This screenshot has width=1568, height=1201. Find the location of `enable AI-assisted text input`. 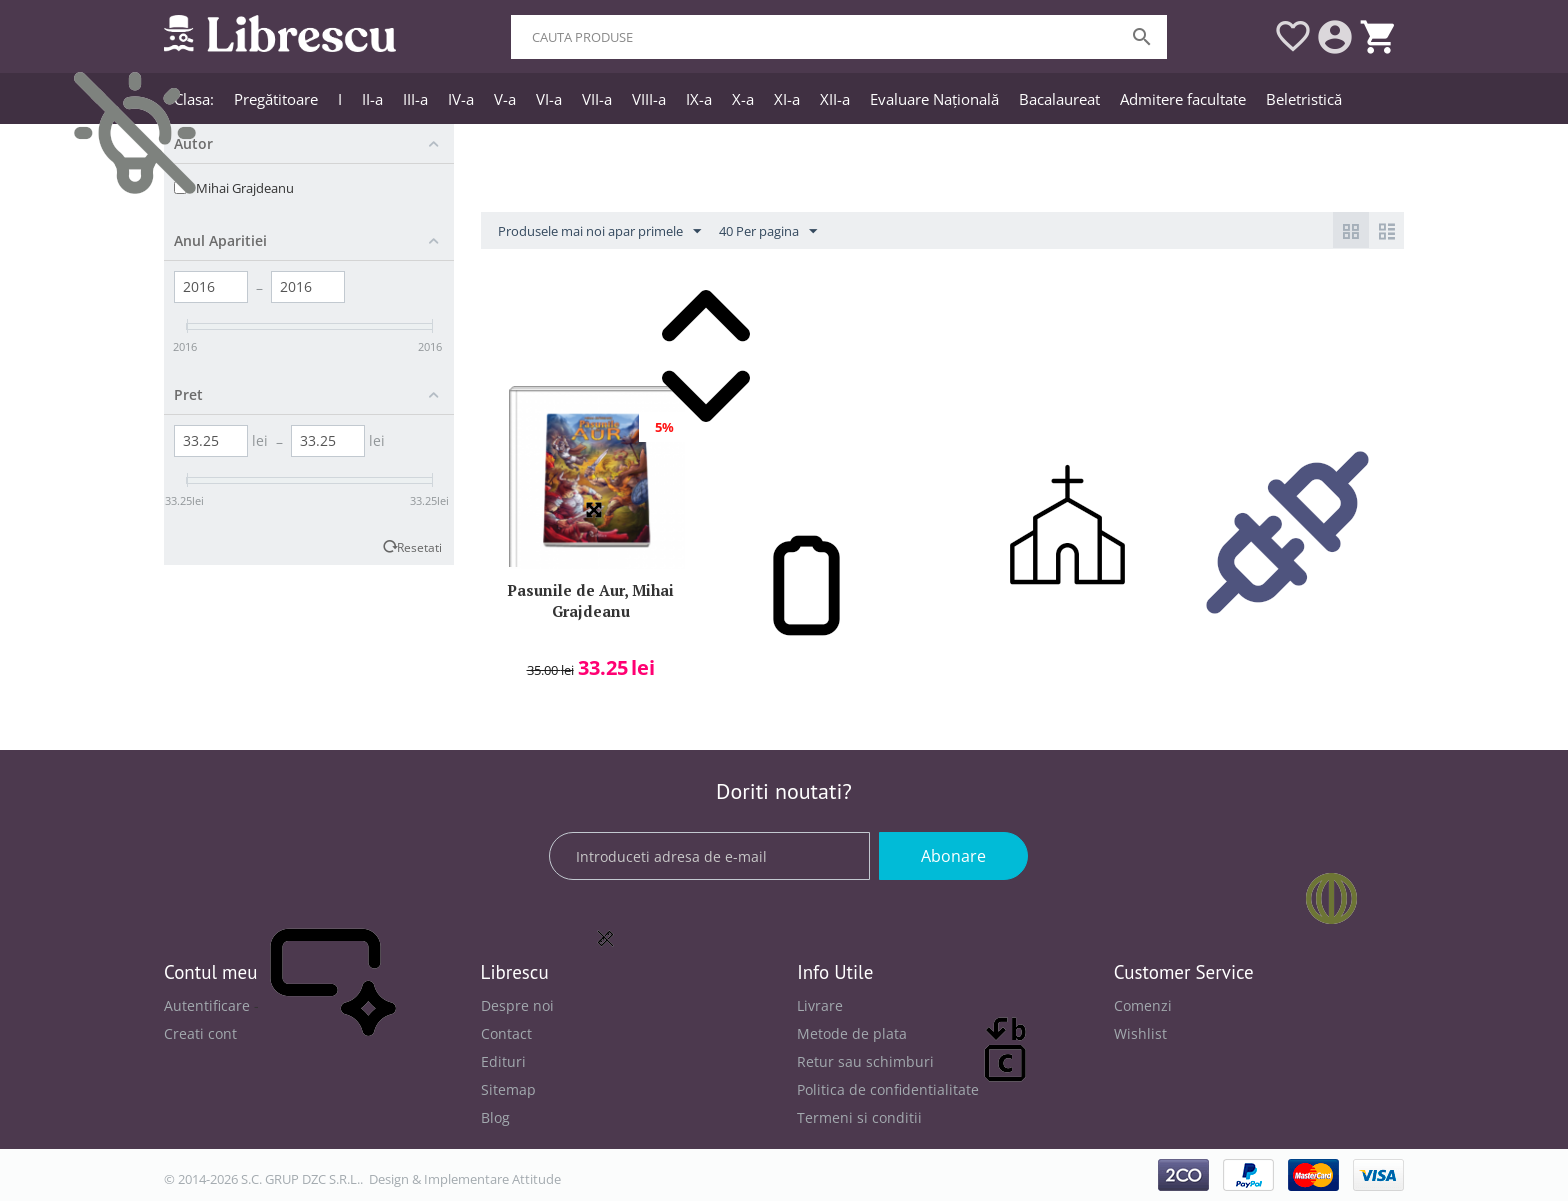

enable AI-assisted text input is located at coordinates (325, 965).